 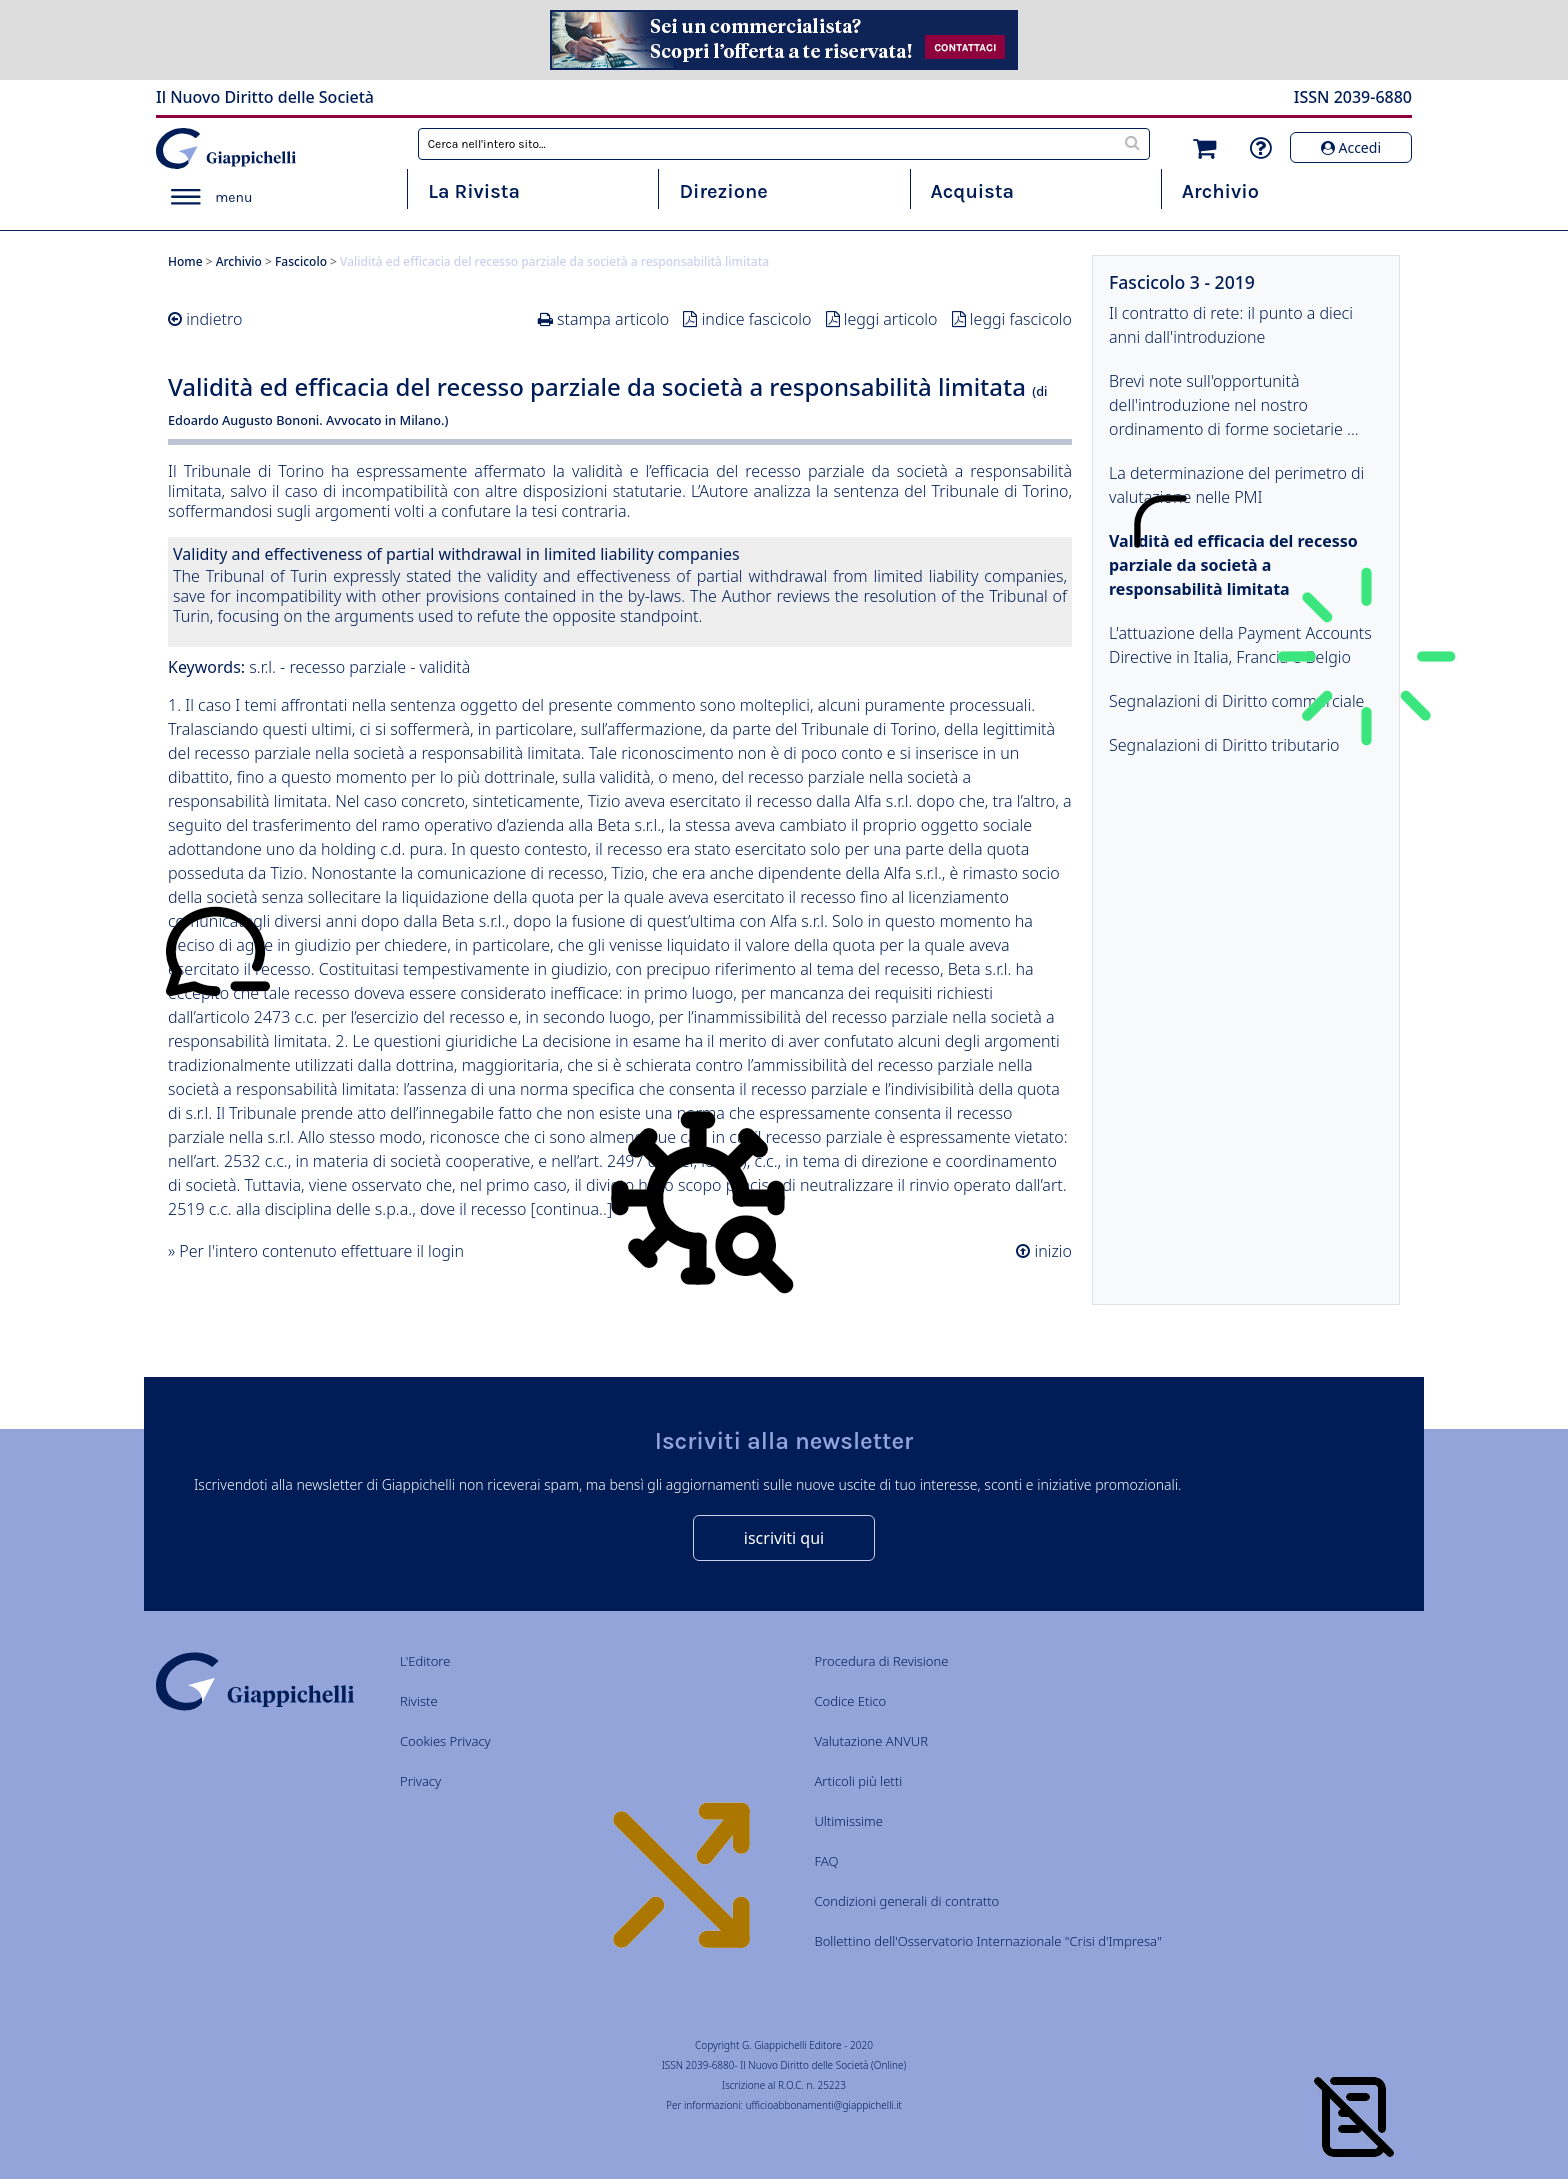 I want to click on notes feature disabled, so click(x=1354, y=2117).